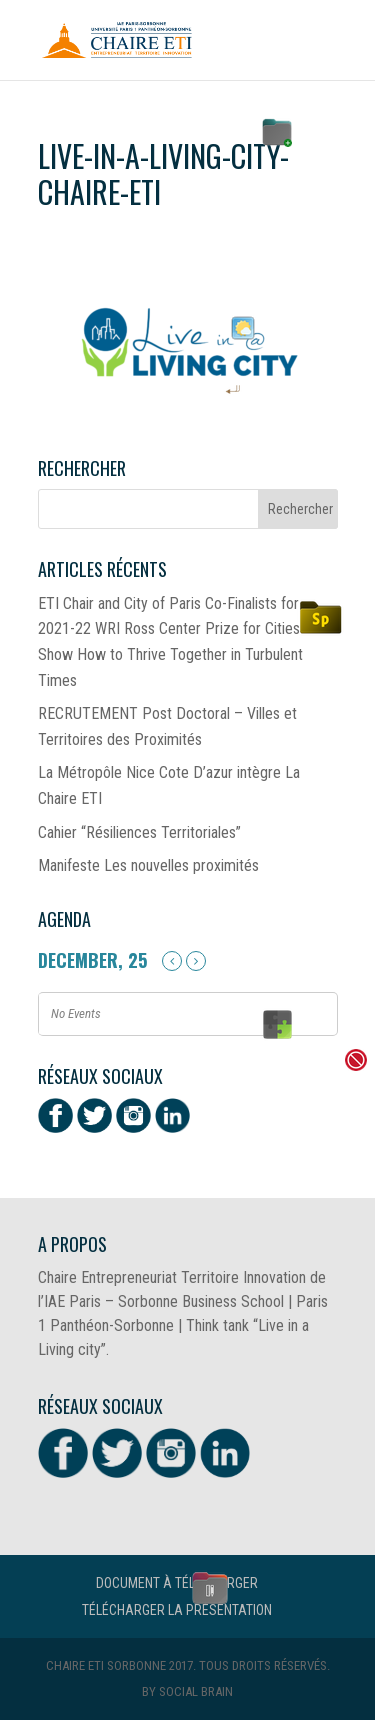 The image size is (375, 1720). I want to click on open the weather app, so click(243, 328).